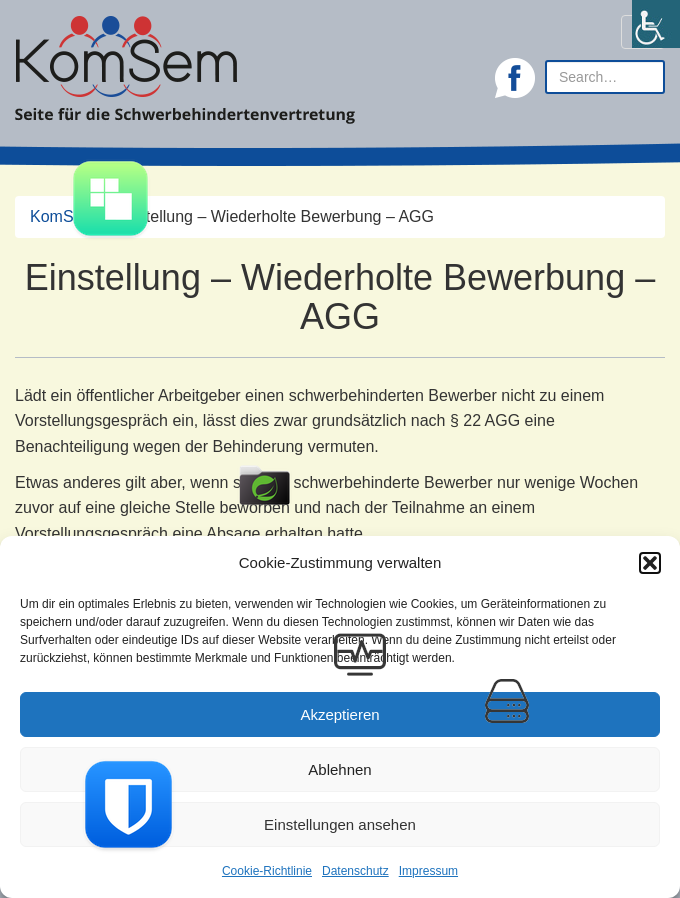 Image resolution: width=680 pixels, height=898 pixels. Describe the element at coordinates (360, 653) in the screenshot. I see `access device diagnostics and system health` at that location.